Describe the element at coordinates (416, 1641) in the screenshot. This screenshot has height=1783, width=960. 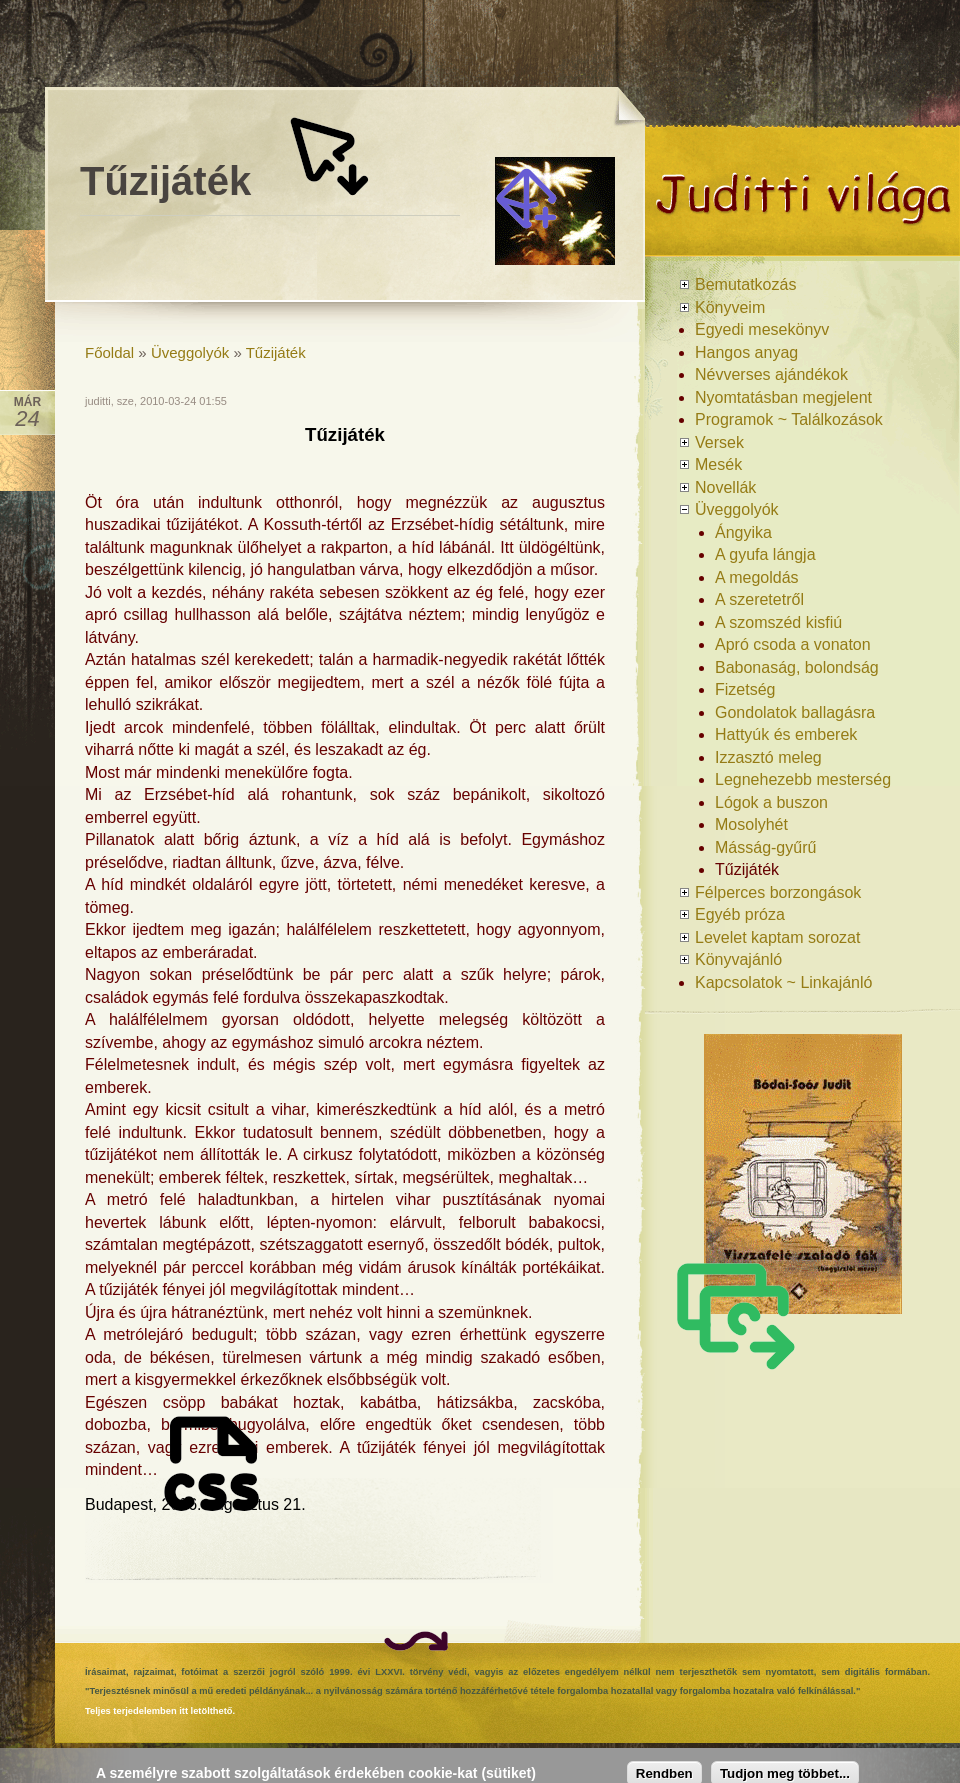
I see `indicates a flowing or wave-like transition downward` at that location.